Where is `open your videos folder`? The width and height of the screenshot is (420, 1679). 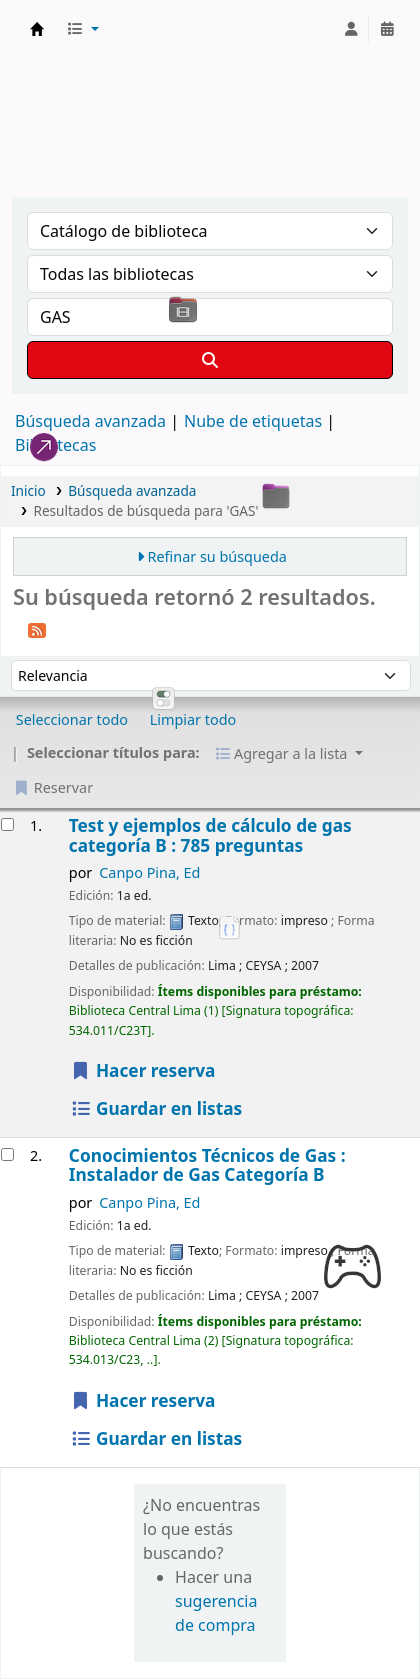
open your videos folder is located at coordinates (183, 309).